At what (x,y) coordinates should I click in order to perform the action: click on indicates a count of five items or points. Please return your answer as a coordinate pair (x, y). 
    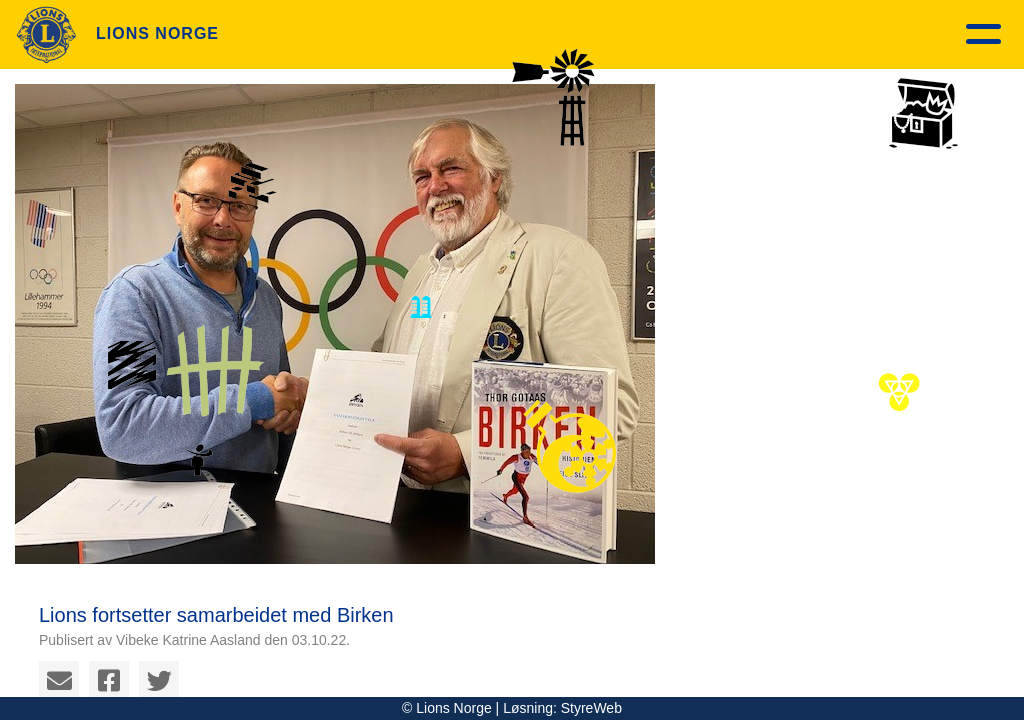
    Looking at the image, I should click on (215, 370).